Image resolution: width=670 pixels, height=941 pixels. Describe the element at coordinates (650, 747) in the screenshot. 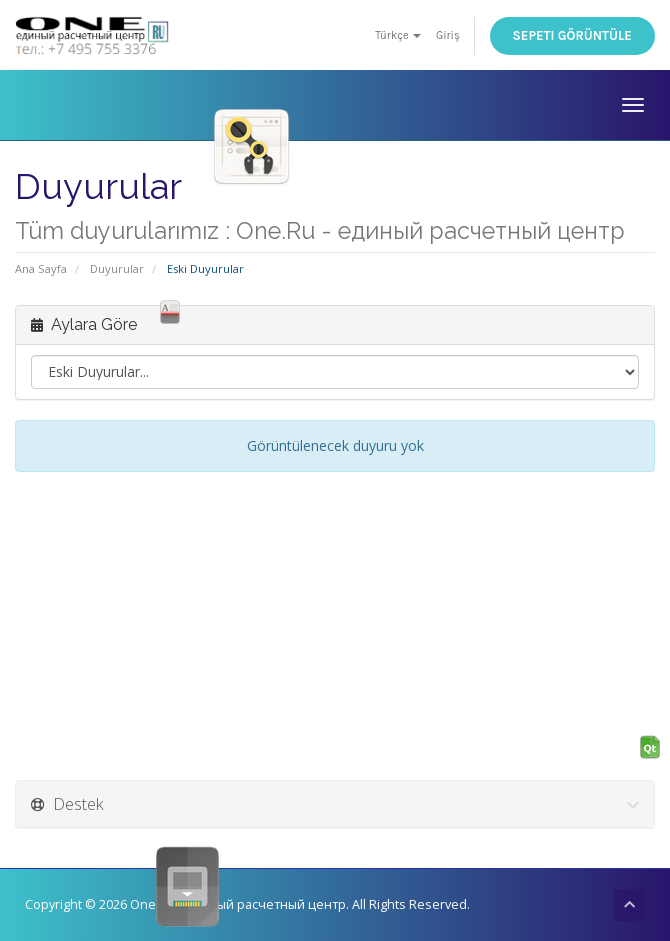

I see `a QML source file used in Qt development` at that location.